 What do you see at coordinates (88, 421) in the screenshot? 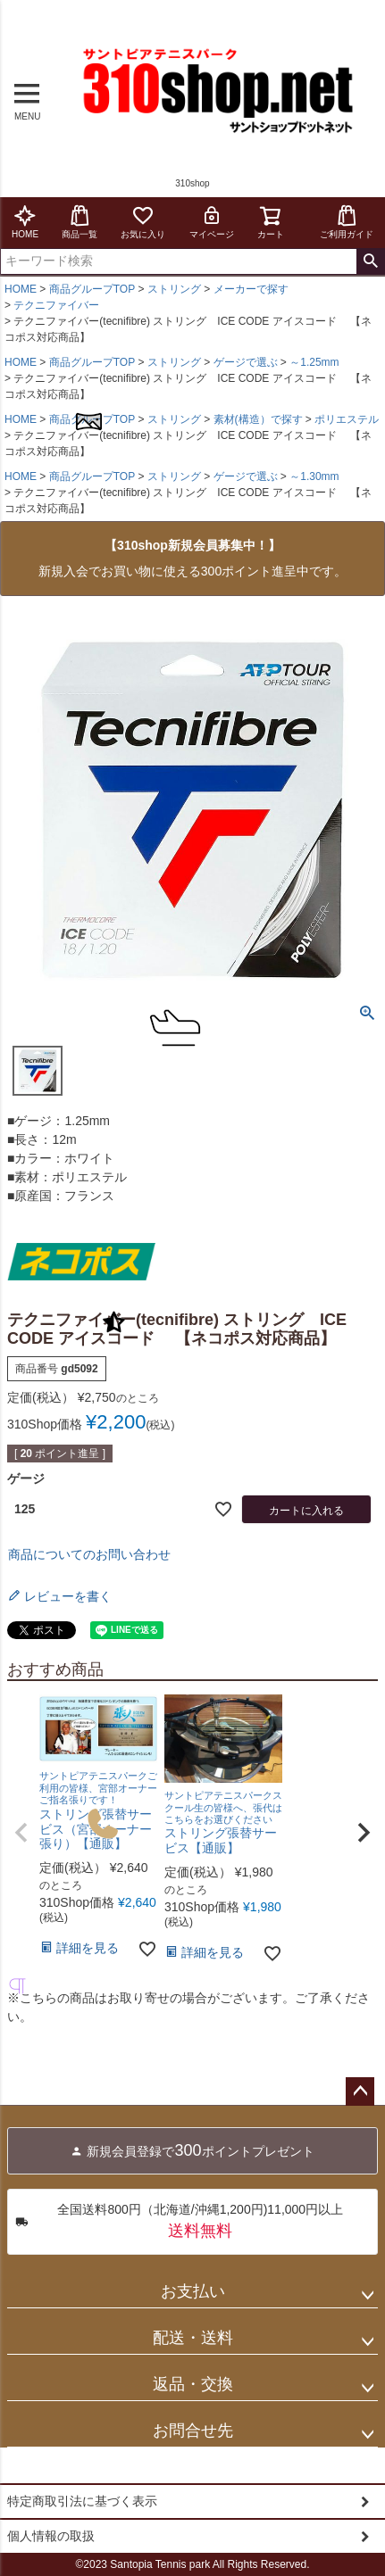
I see `view panorama or wide-angle photos` at bounding box center [88, 421].